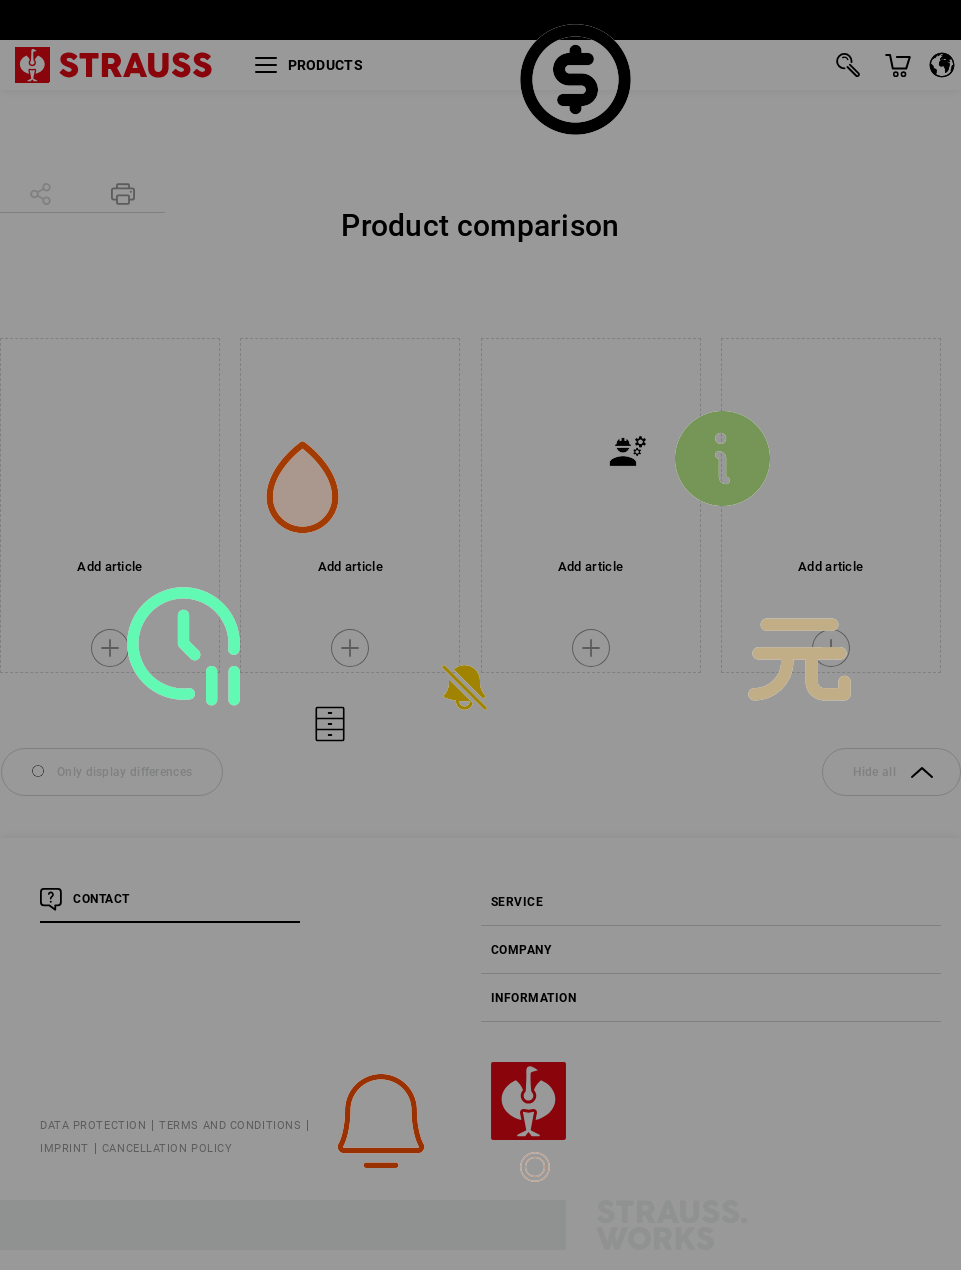 The width and height of the screenshot is (961, 1270). What do you see at coordinates (381, 1121) in the screenshot?
I see `view notifications` at bounding box center [381, 1121].